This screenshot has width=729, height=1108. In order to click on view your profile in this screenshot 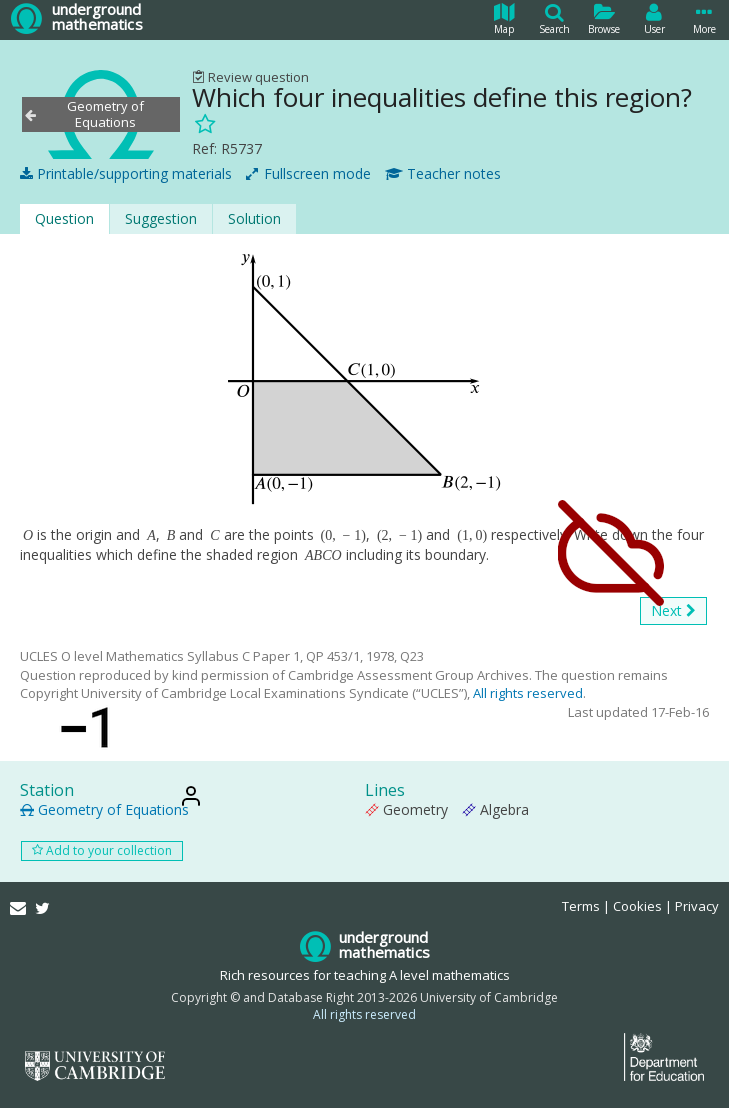, I will do `click(191, 796)`.